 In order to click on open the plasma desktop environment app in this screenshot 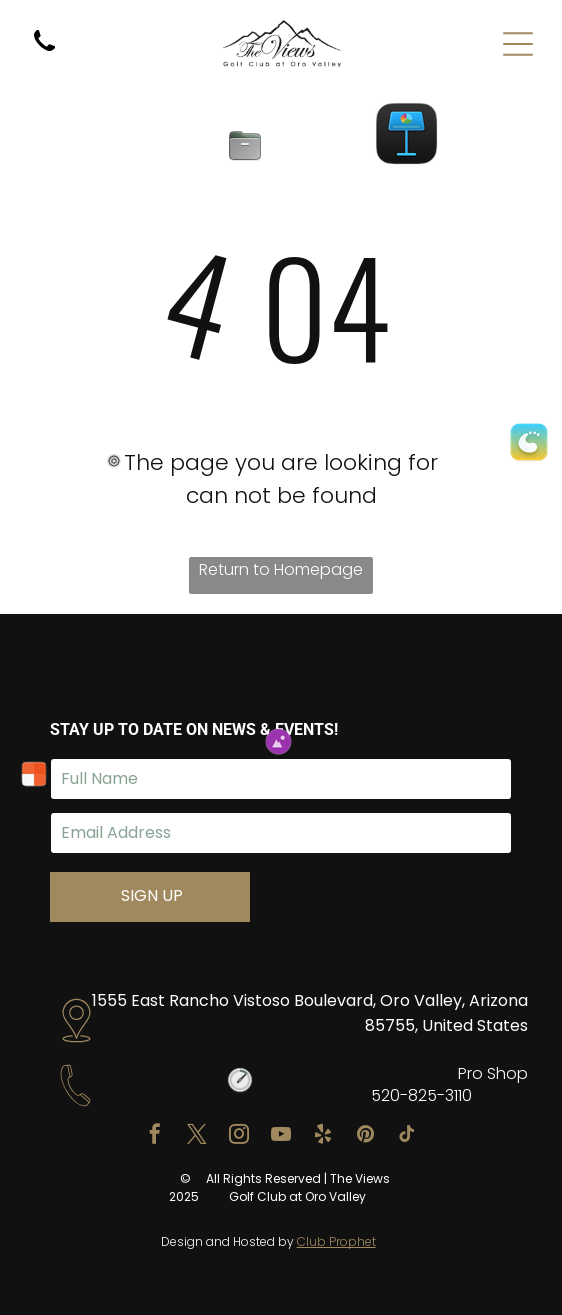, I will do `click(529, 442)`.